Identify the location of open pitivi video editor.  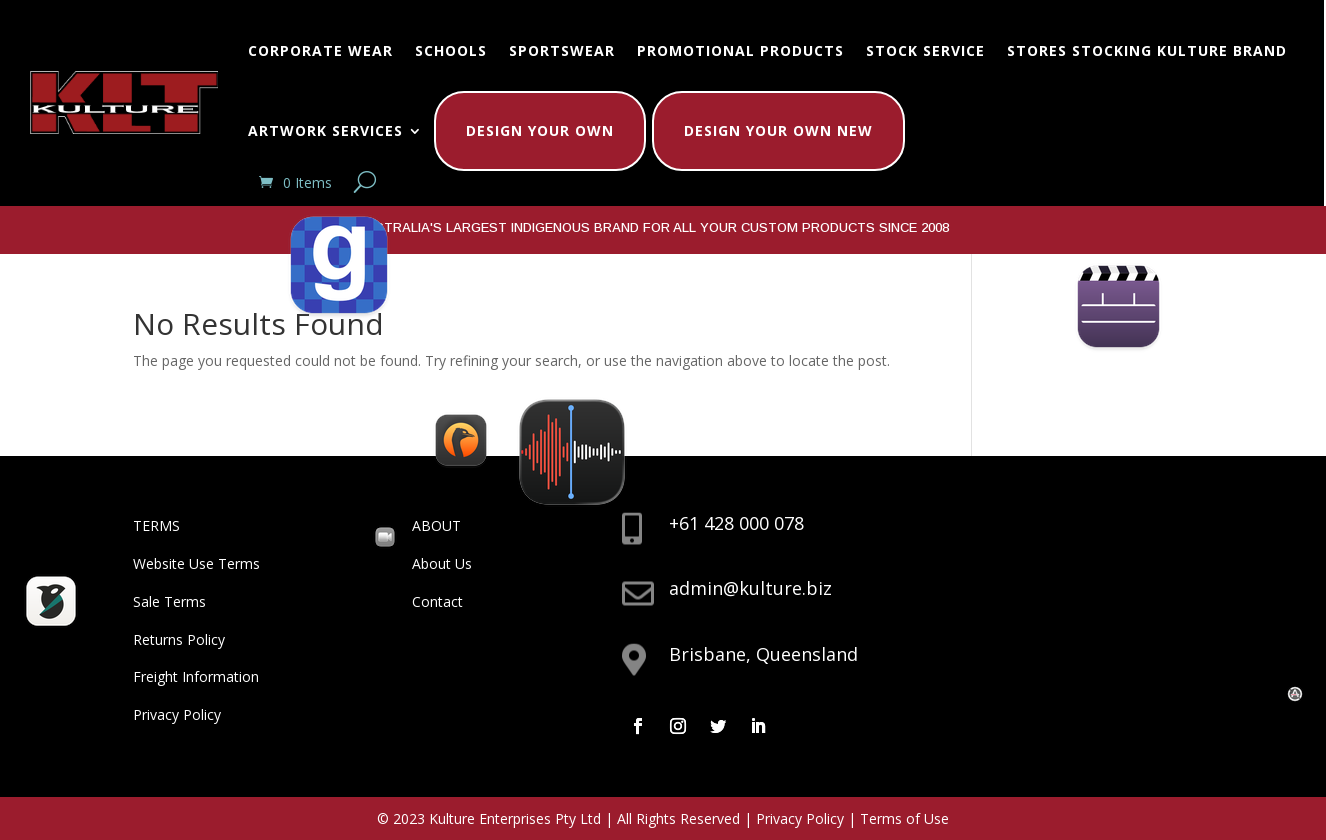
(1118, 306).